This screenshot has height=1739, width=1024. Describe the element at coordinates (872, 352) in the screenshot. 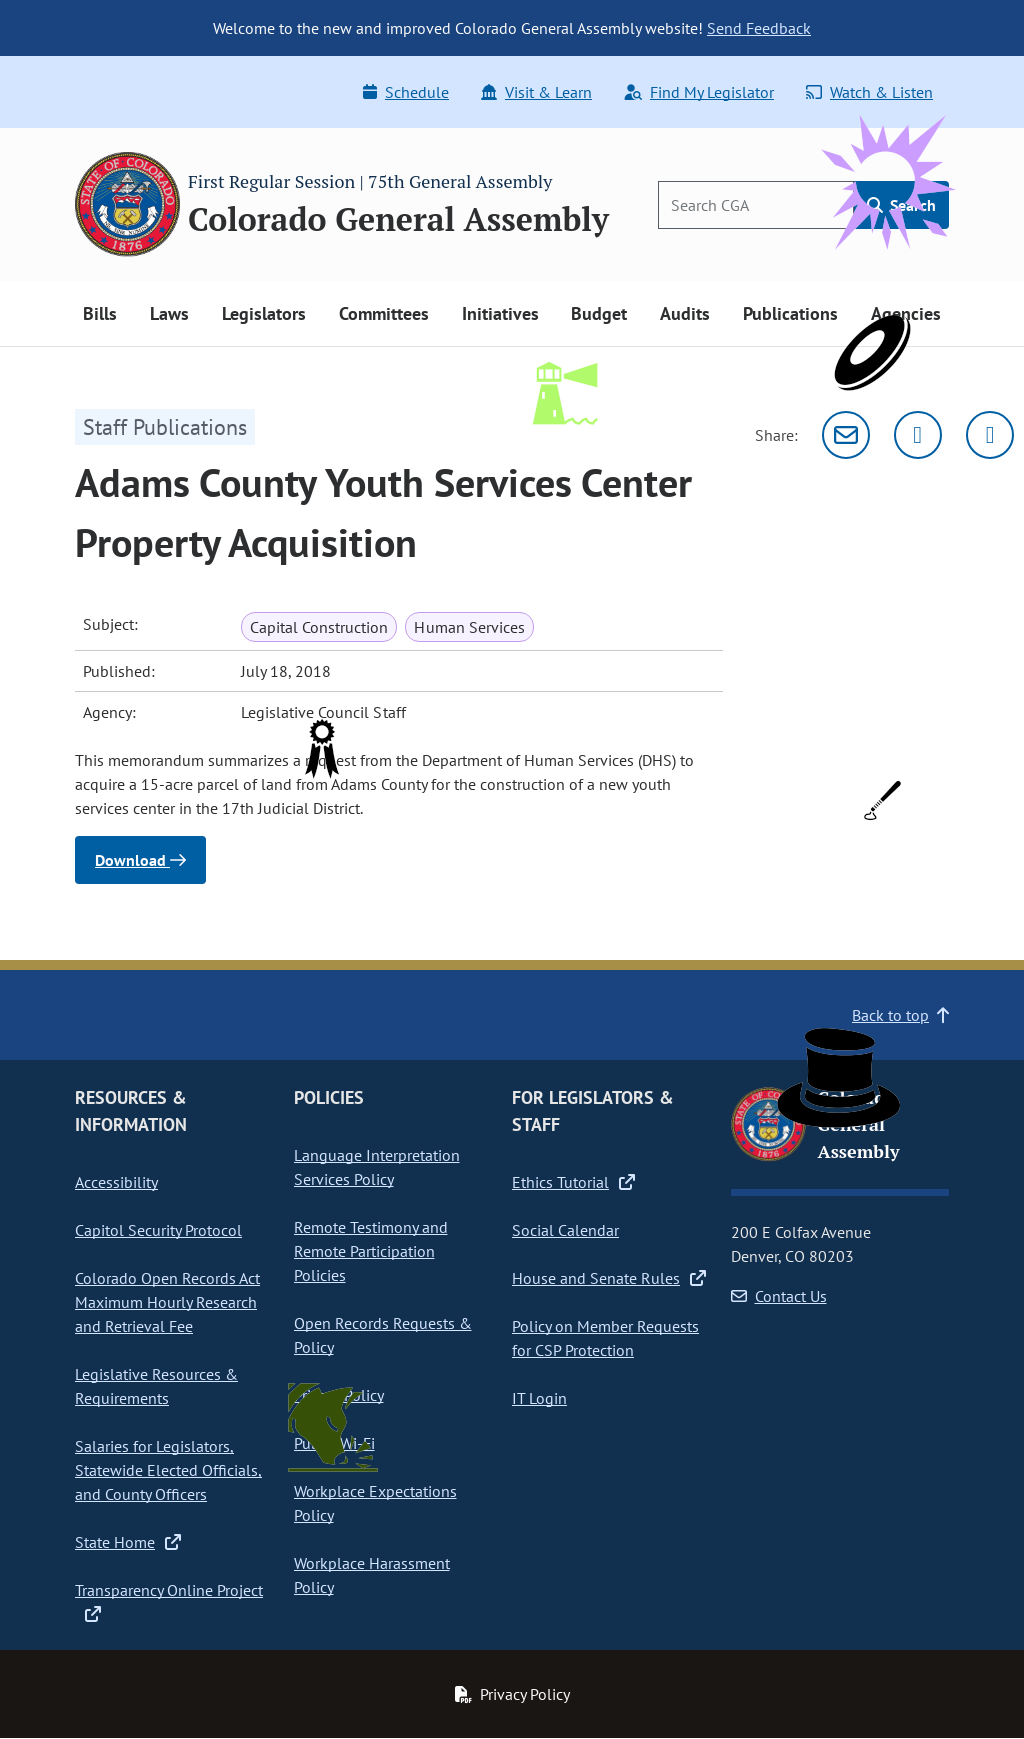

I see `play a frisbee or disc golf game` at that location.